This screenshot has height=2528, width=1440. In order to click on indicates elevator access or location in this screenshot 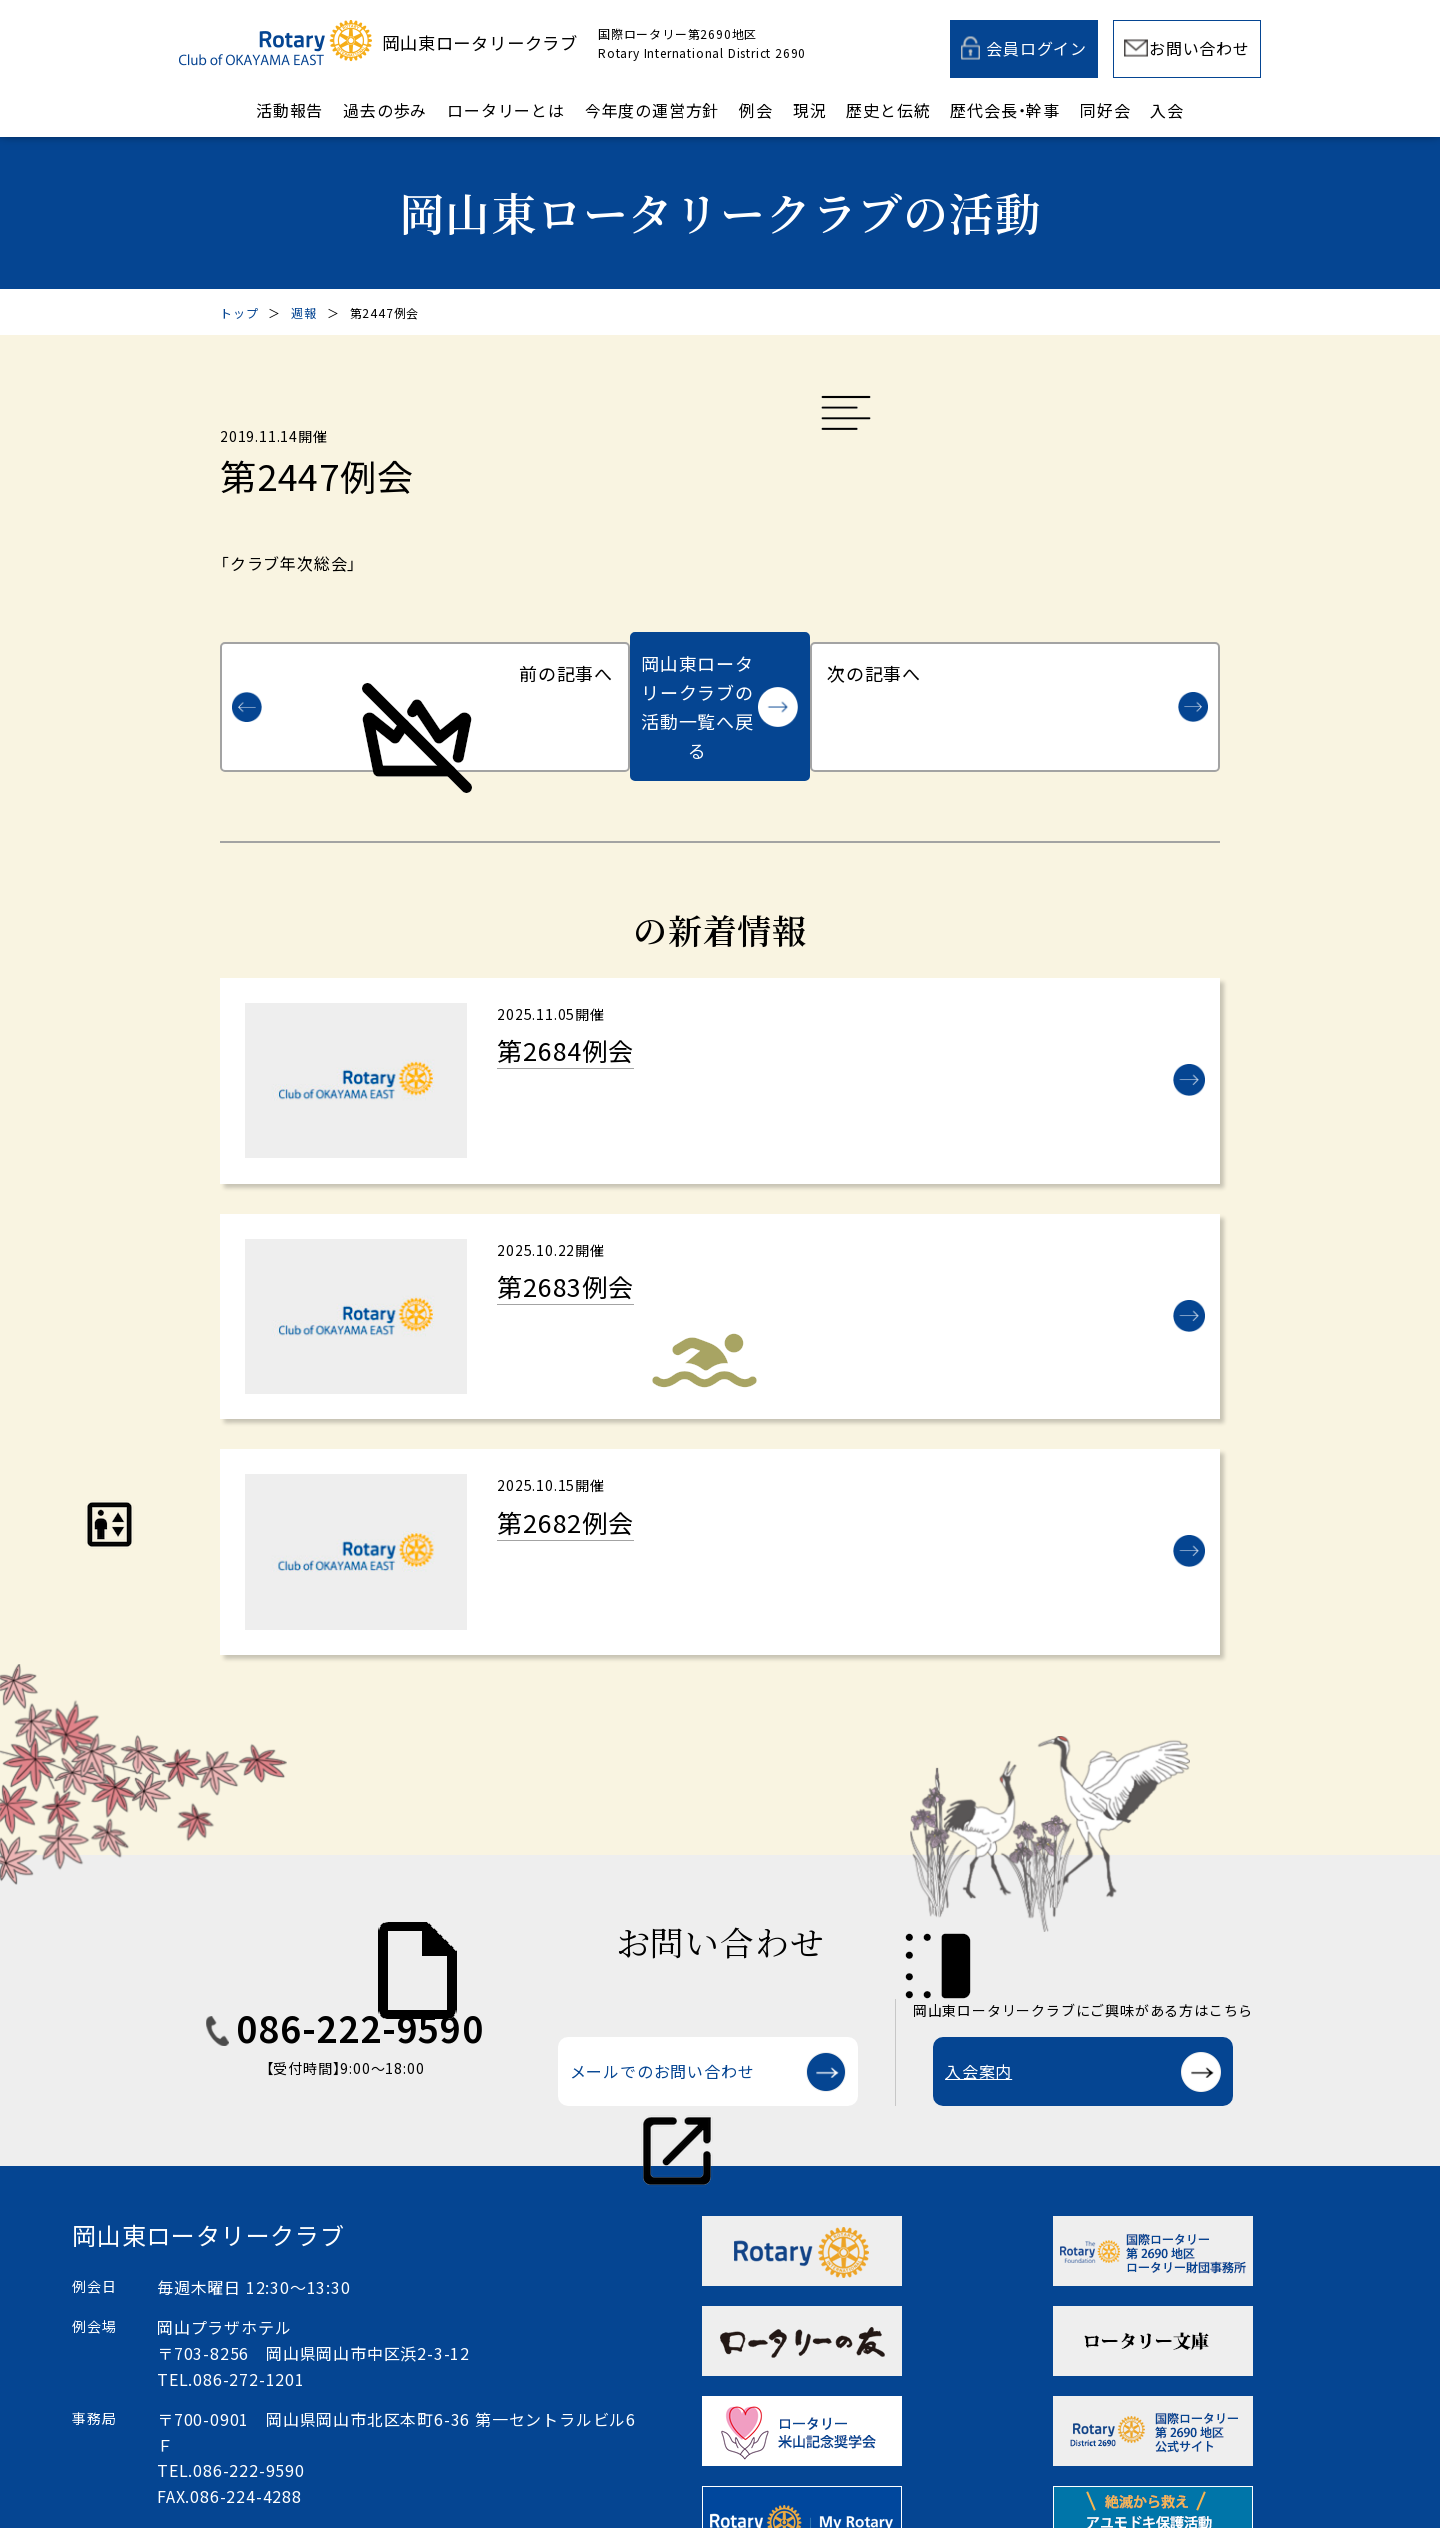, I will do `click(109, 1524)`.